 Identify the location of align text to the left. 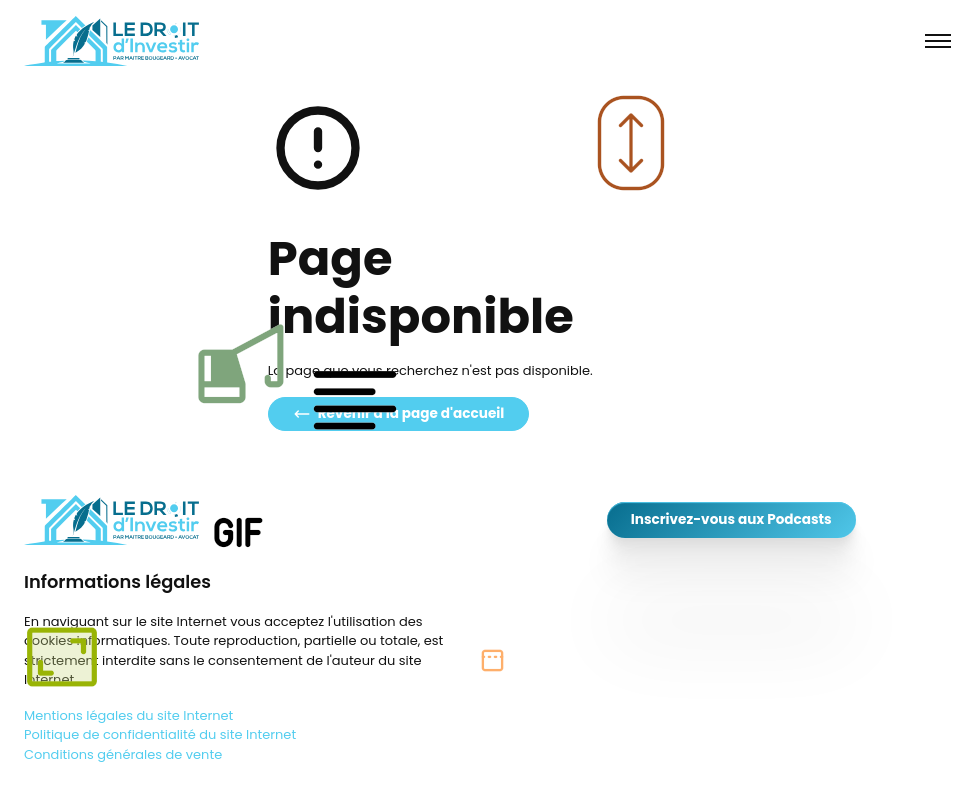
(355, 402).